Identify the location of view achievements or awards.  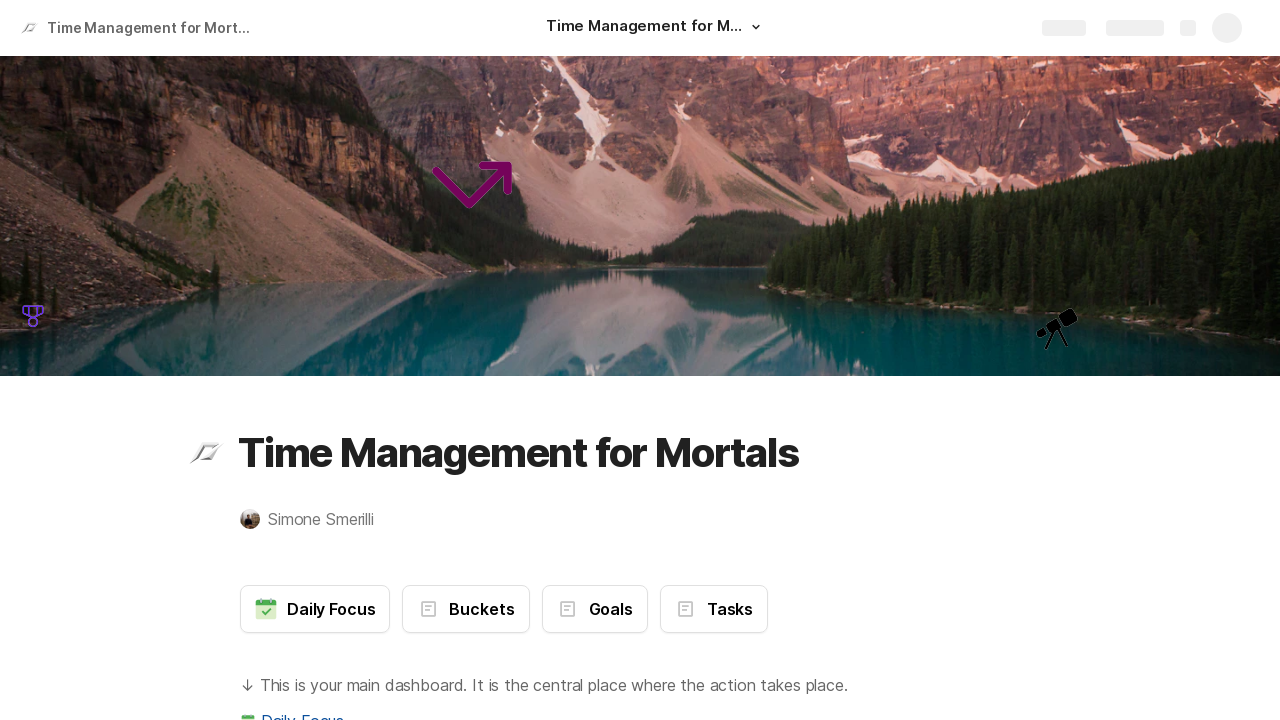
(33, 315).